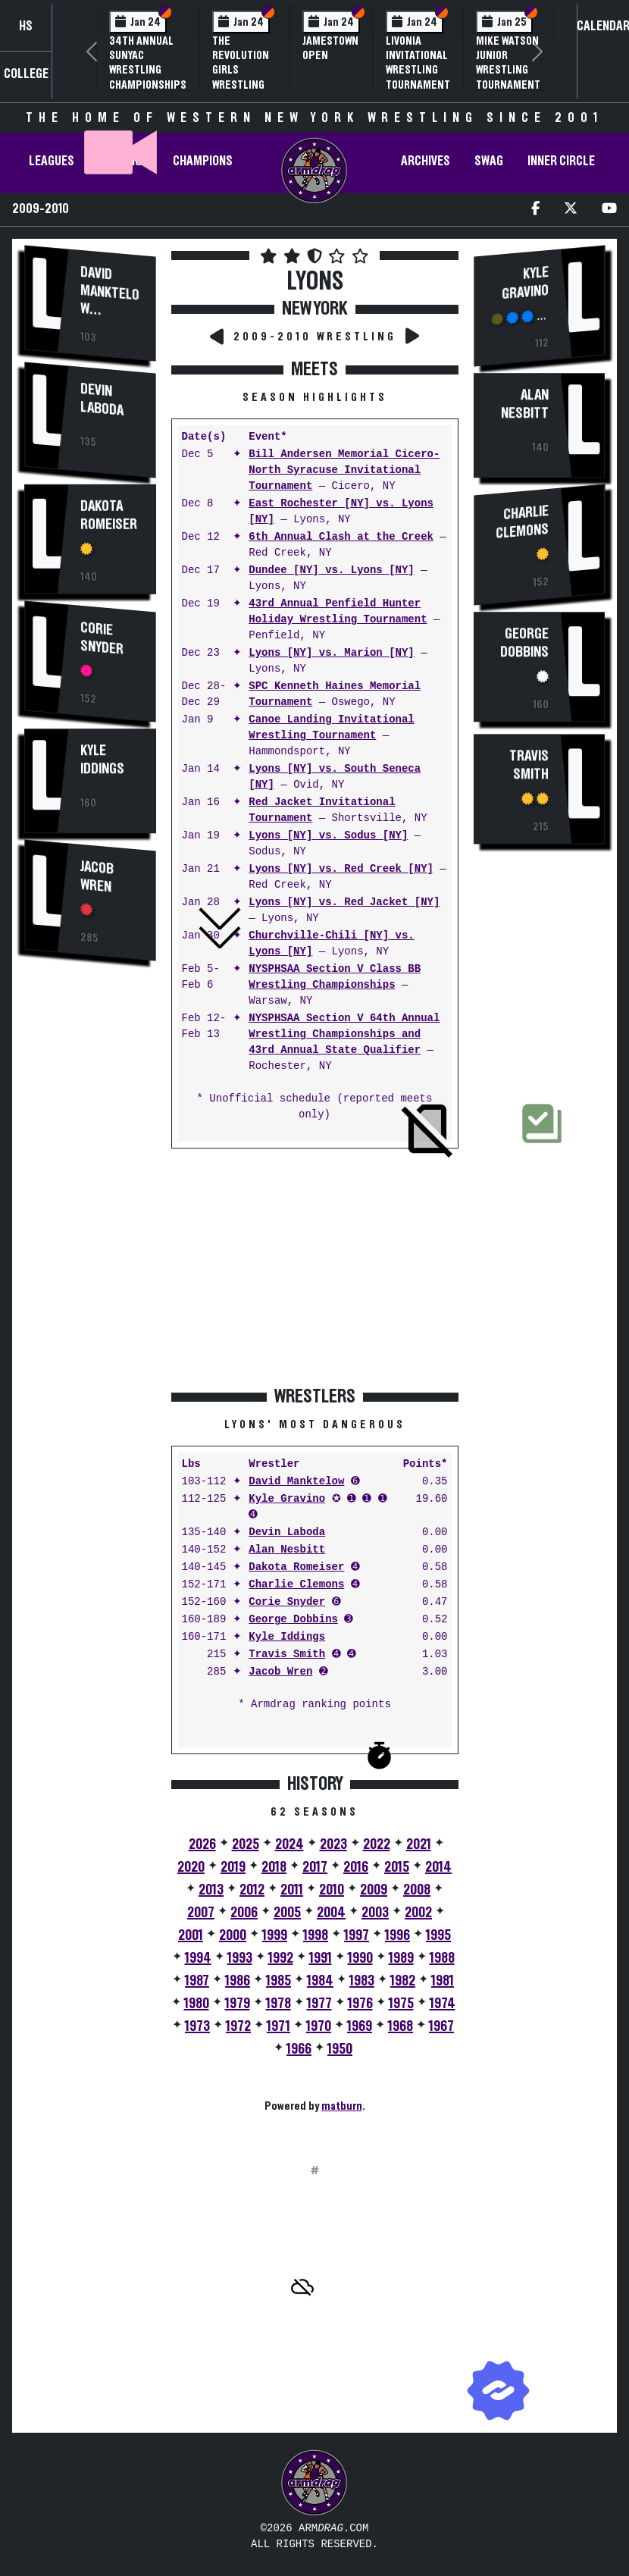 This screenshot has width=629, height=2576. Describe the element at coordinates (379, 1756) in the screenshot. I see `start a timer or countdown` at that location.